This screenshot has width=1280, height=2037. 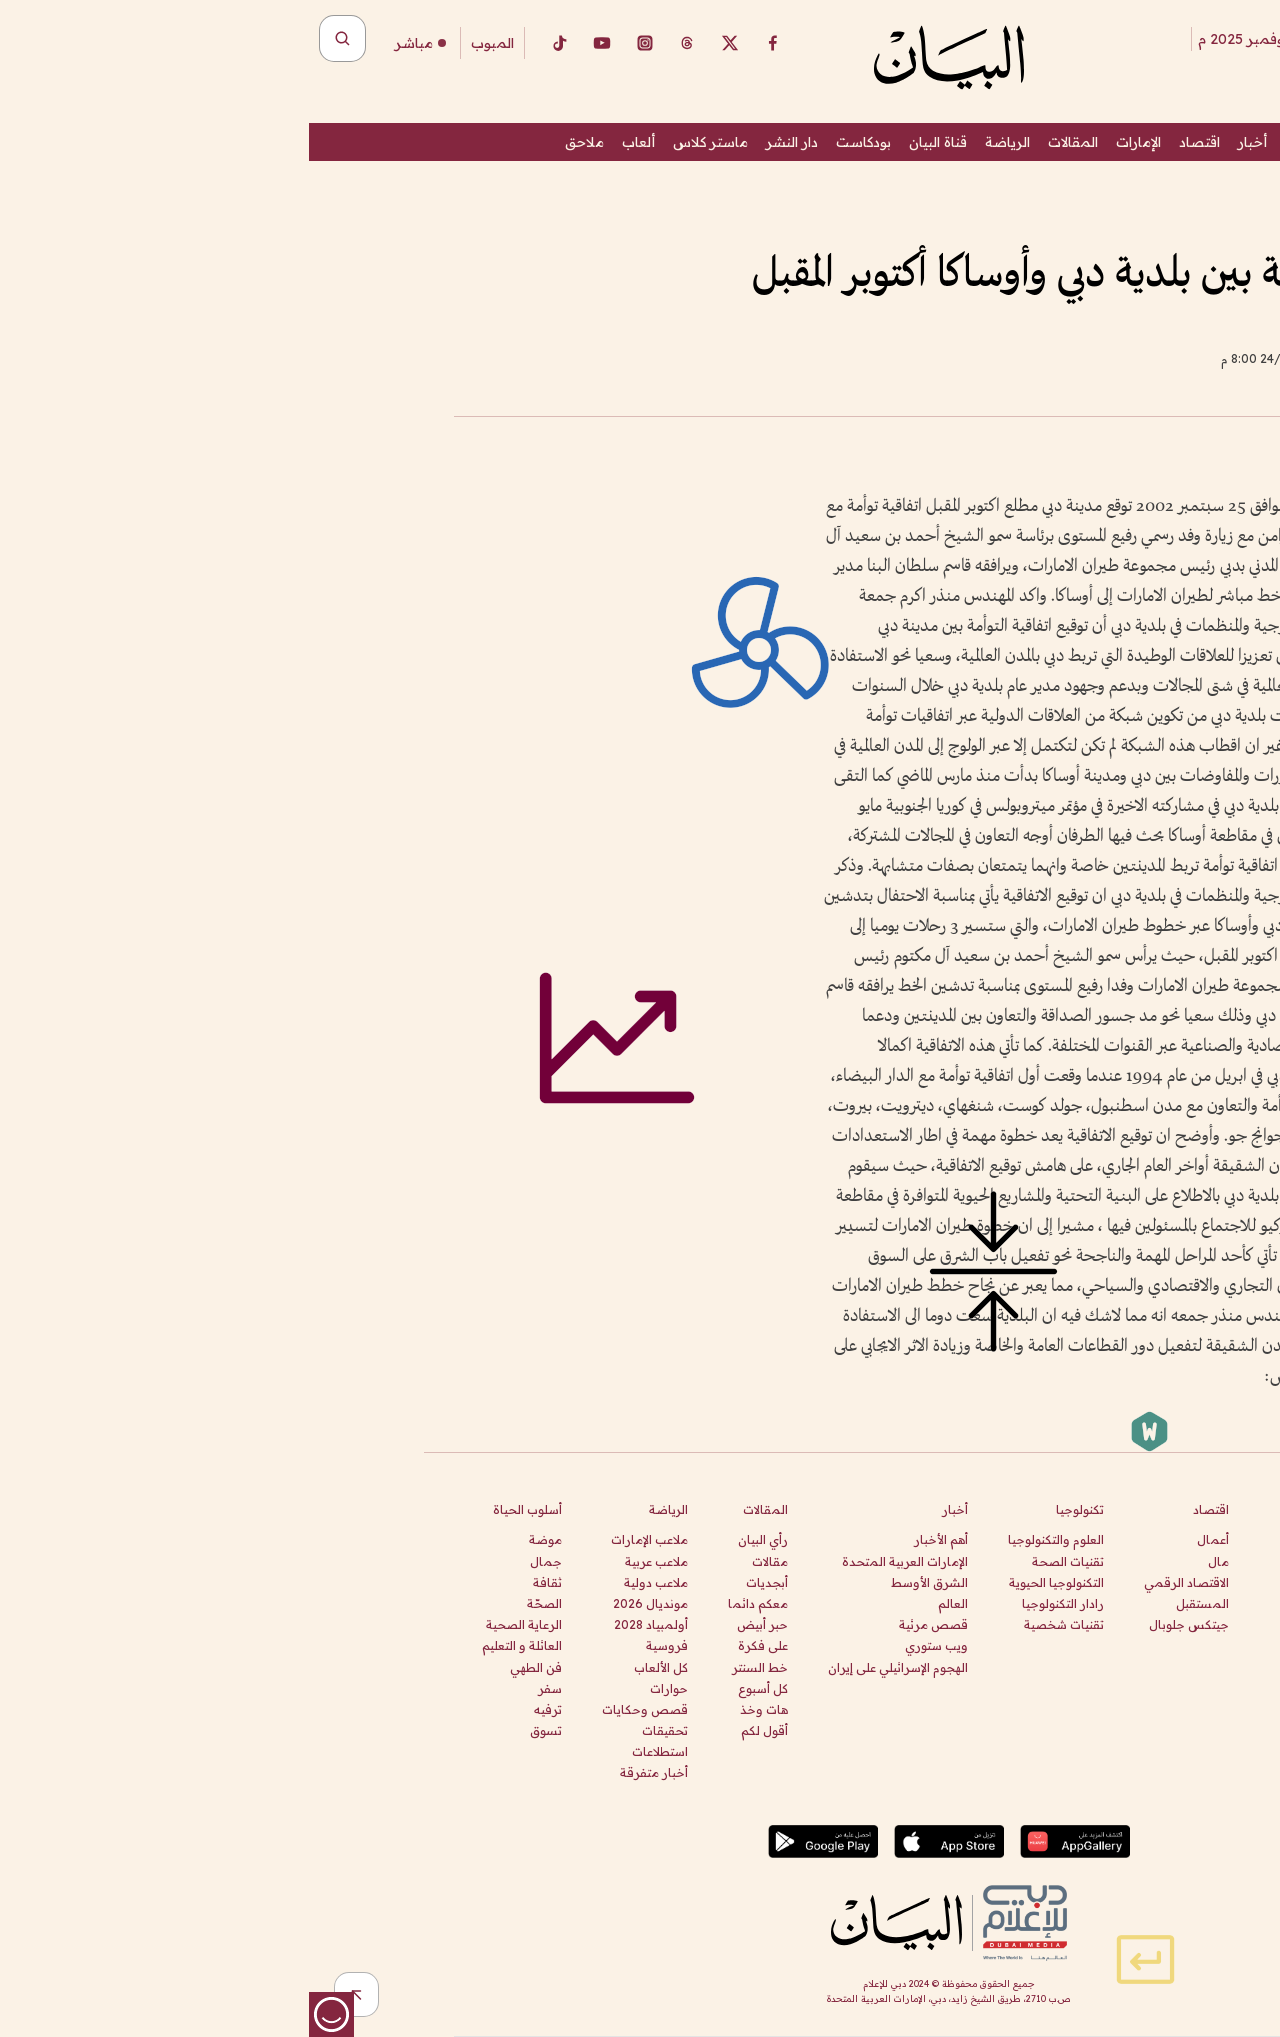 I want to click on access wallet or payment features, so click(x=1149, y=1431).